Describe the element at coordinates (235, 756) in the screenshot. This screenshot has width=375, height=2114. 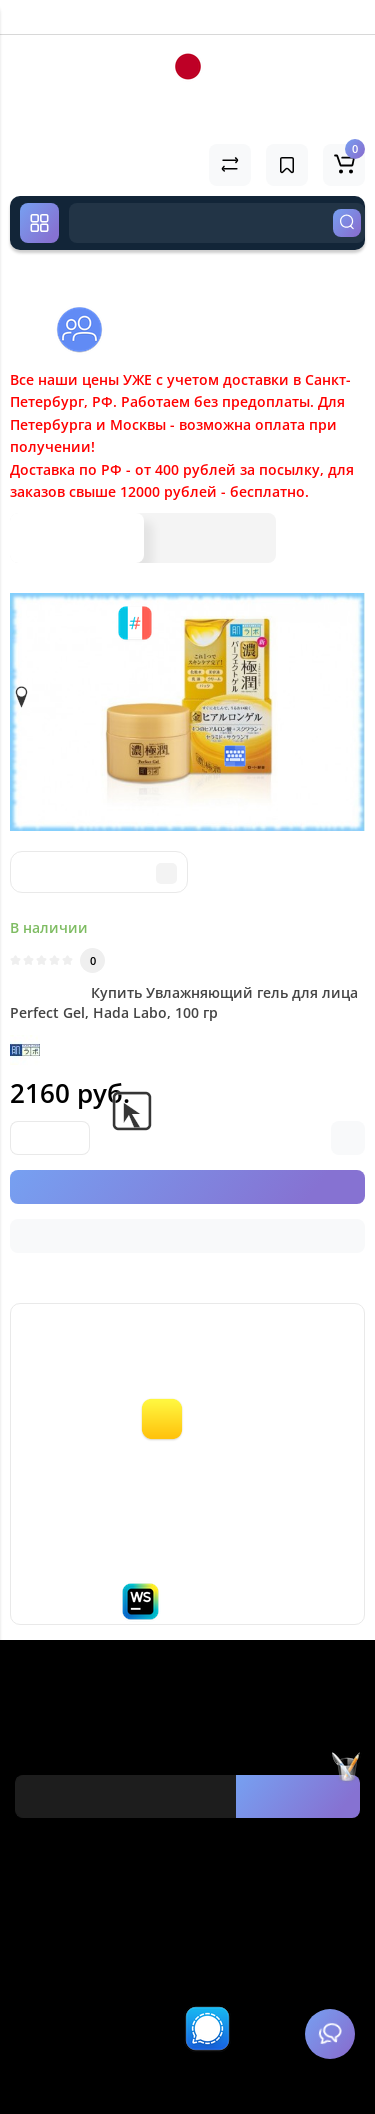
I see `configure keyboard and input settings` at that location.